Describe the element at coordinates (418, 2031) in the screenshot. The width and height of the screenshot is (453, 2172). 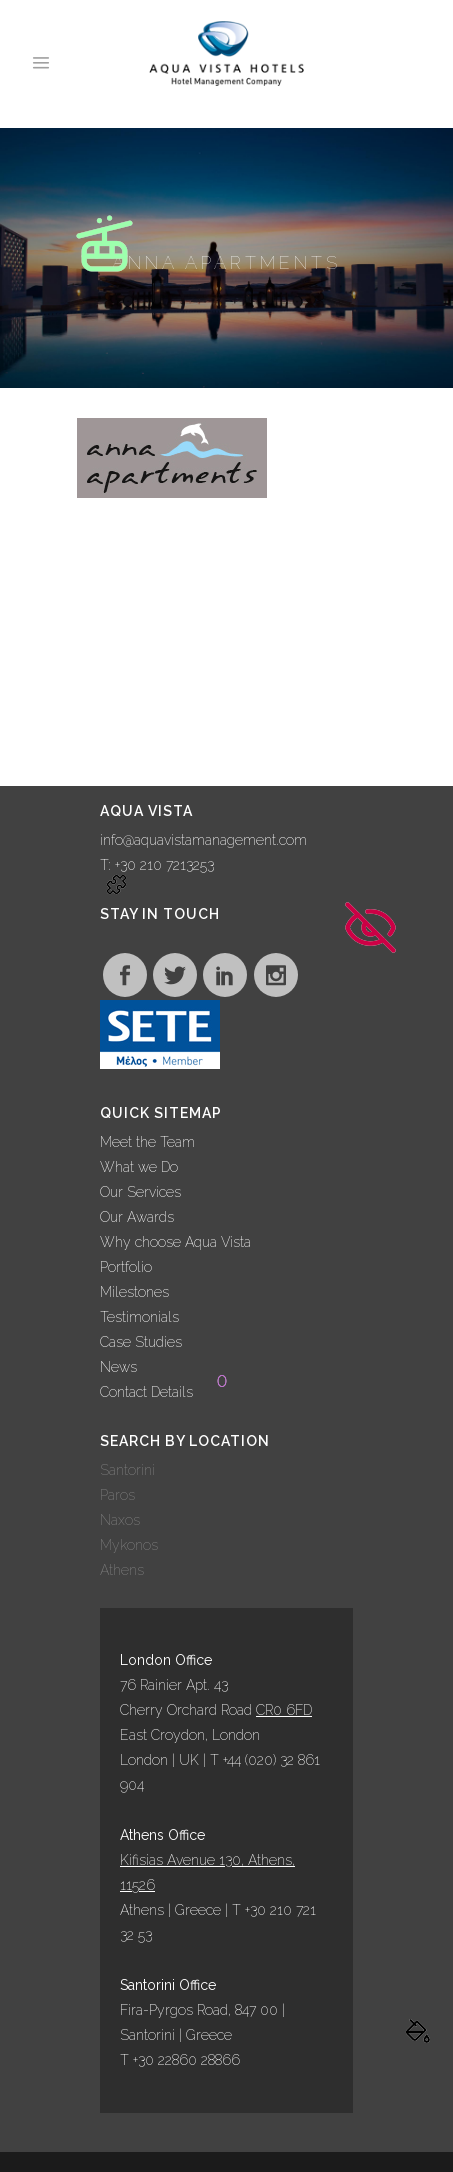
I see `fill an area with color` at that location.